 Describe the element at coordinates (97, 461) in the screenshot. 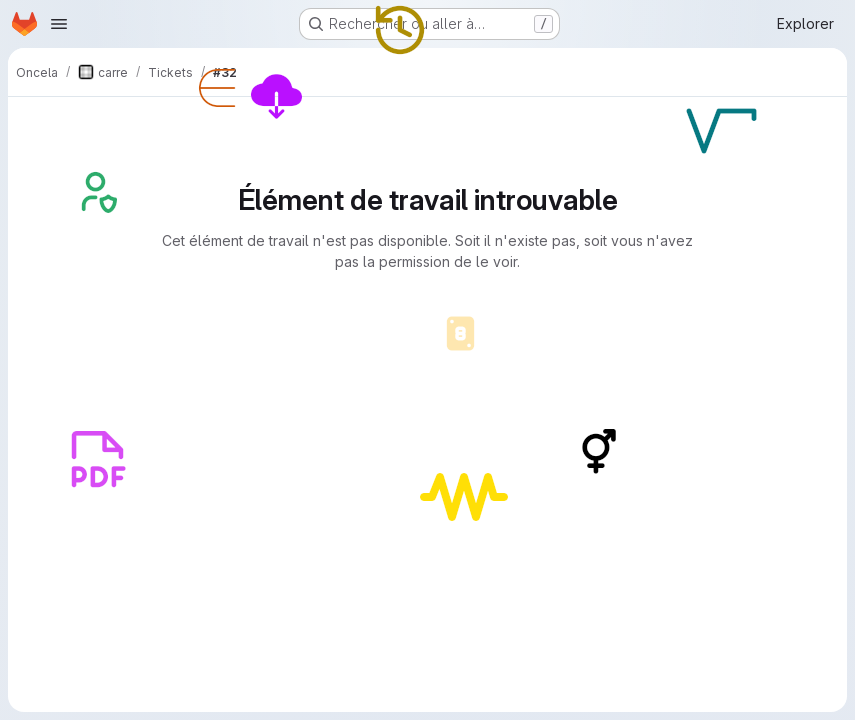

I see `view or open a PDF document` at that location.